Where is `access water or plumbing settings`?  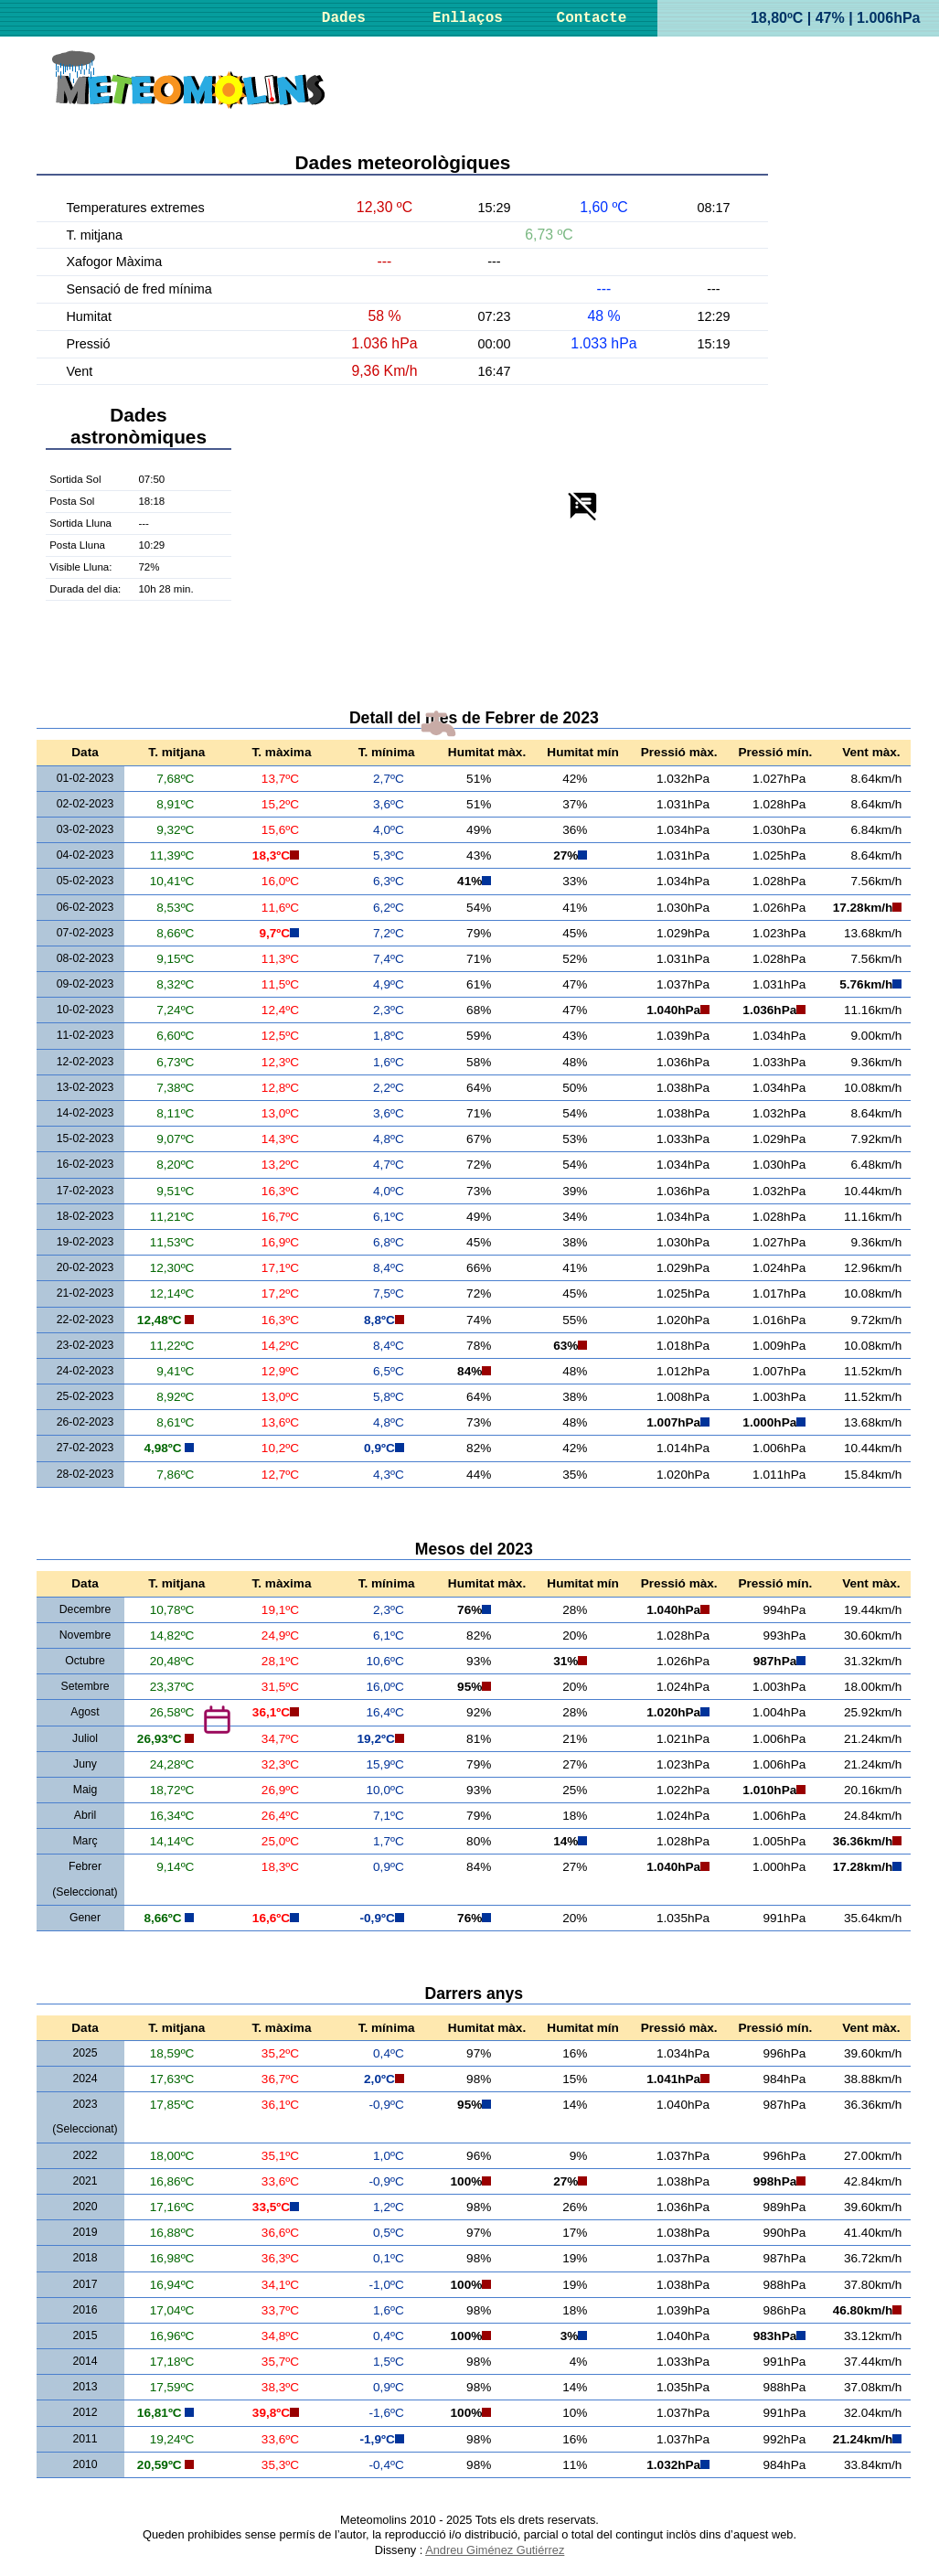 access water or plumbing settings is located at coordinates (438, 725).